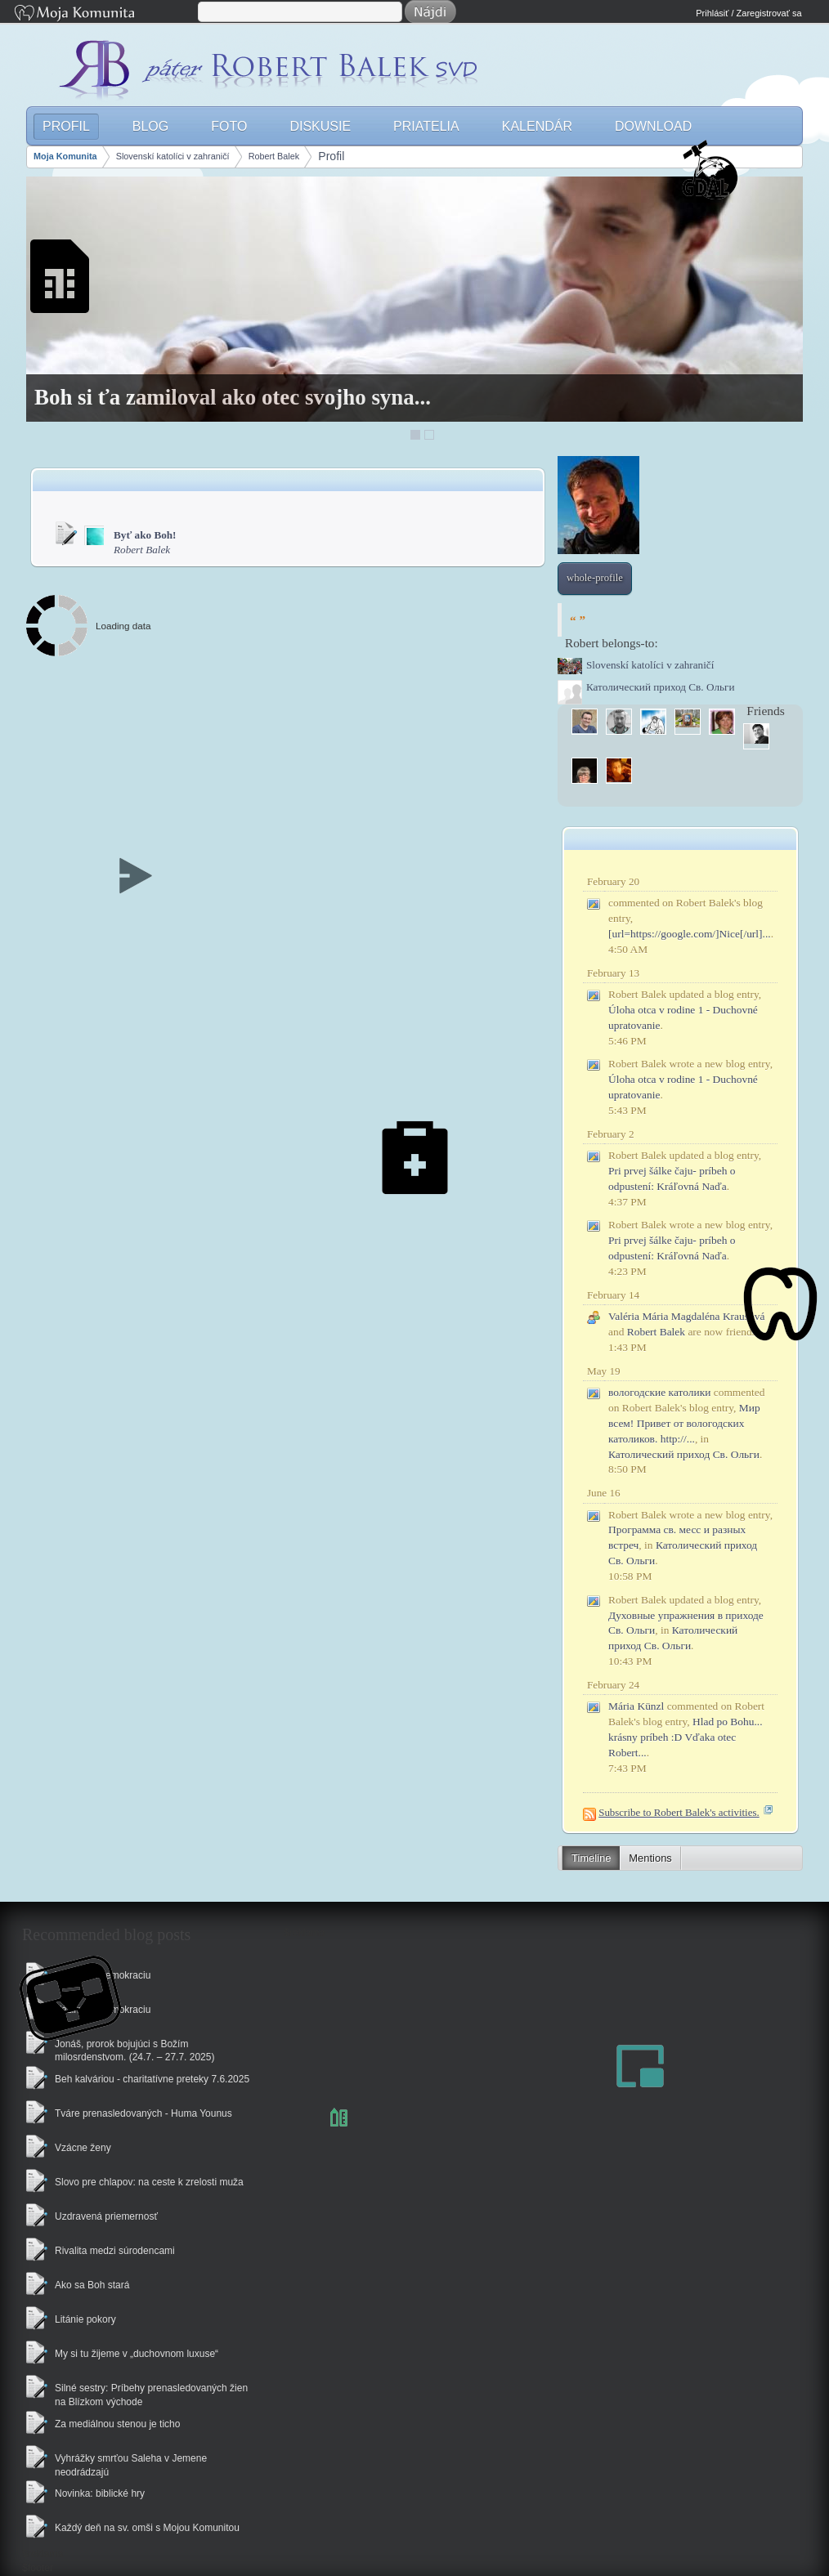 Image resolution: width=829 pixels, height=2576 pixels. I want to click on enable picture-in-picture mode, so click(640, 2066).